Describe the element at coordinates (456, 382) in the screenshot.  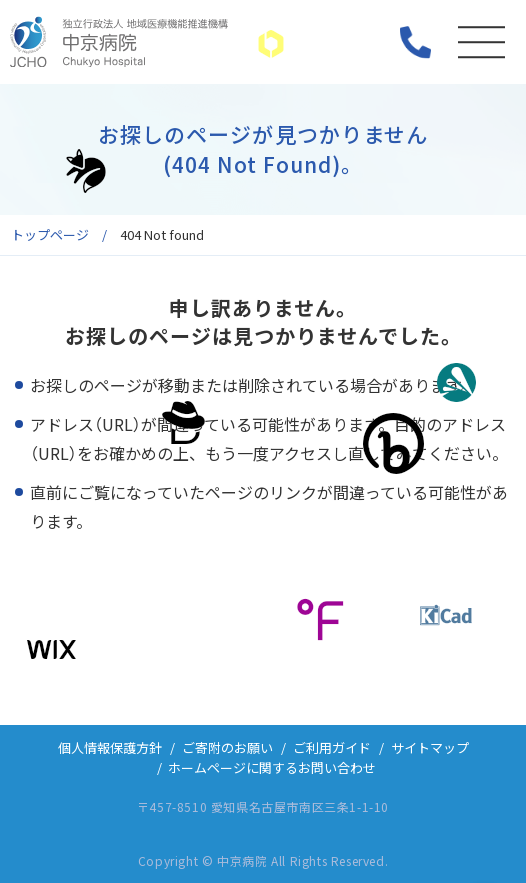
I see `open avast antivirus application` at that location.